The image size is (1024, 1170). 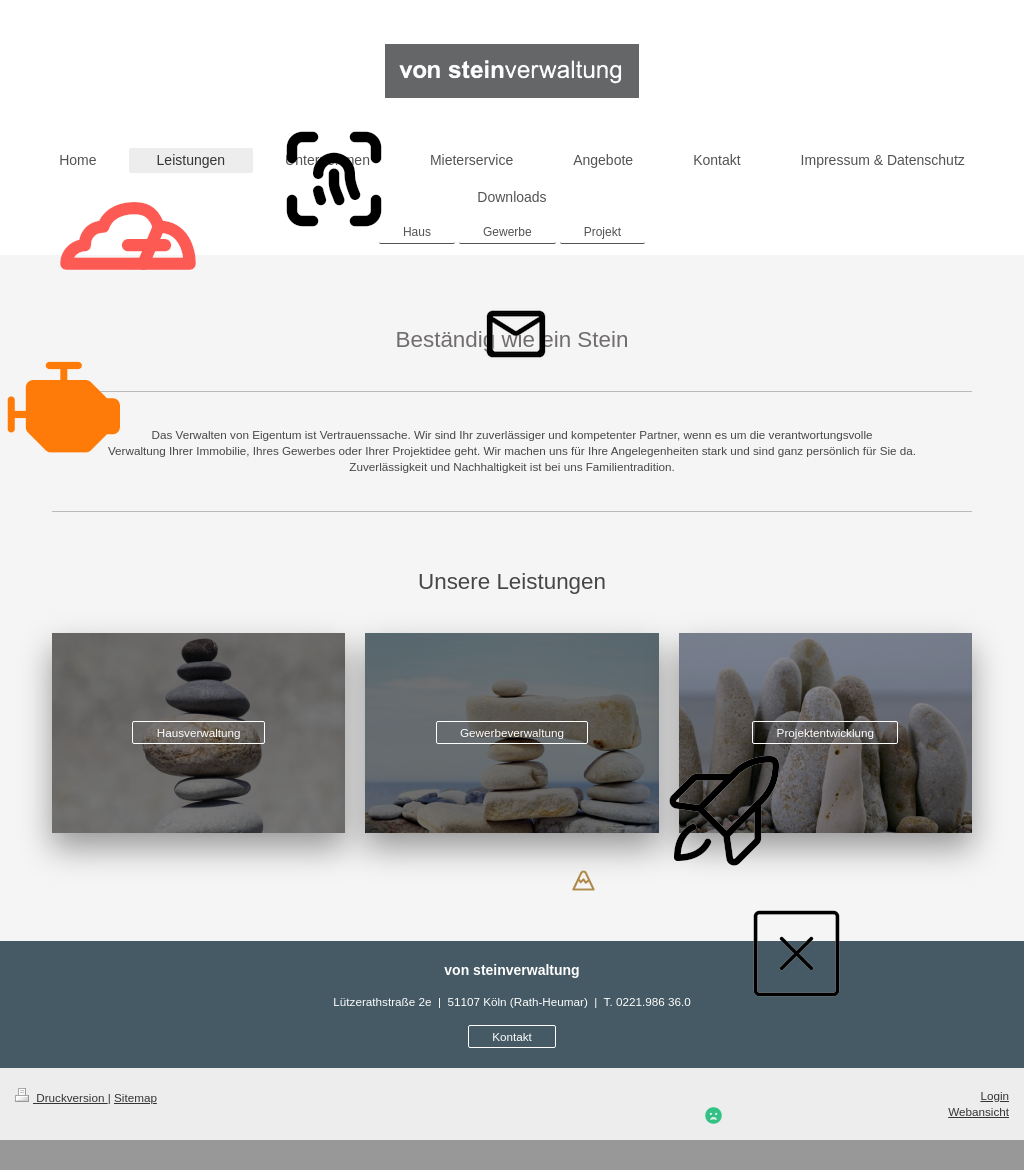 What do you see at coordinates (128, 239) in the screenshot?
I see `cloudflare services or settings` at bounding box center [128, 239].